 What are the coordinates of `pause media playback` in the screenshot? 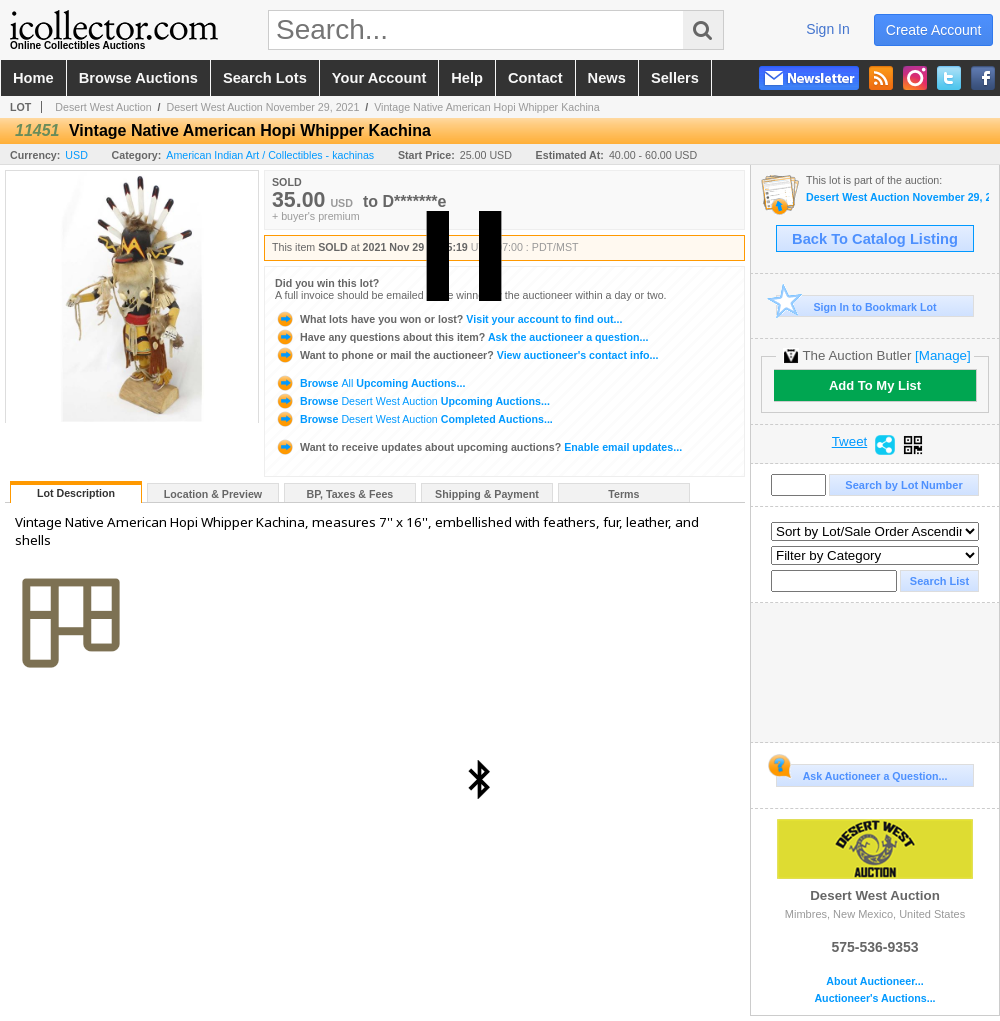 It's located at (464, 256).